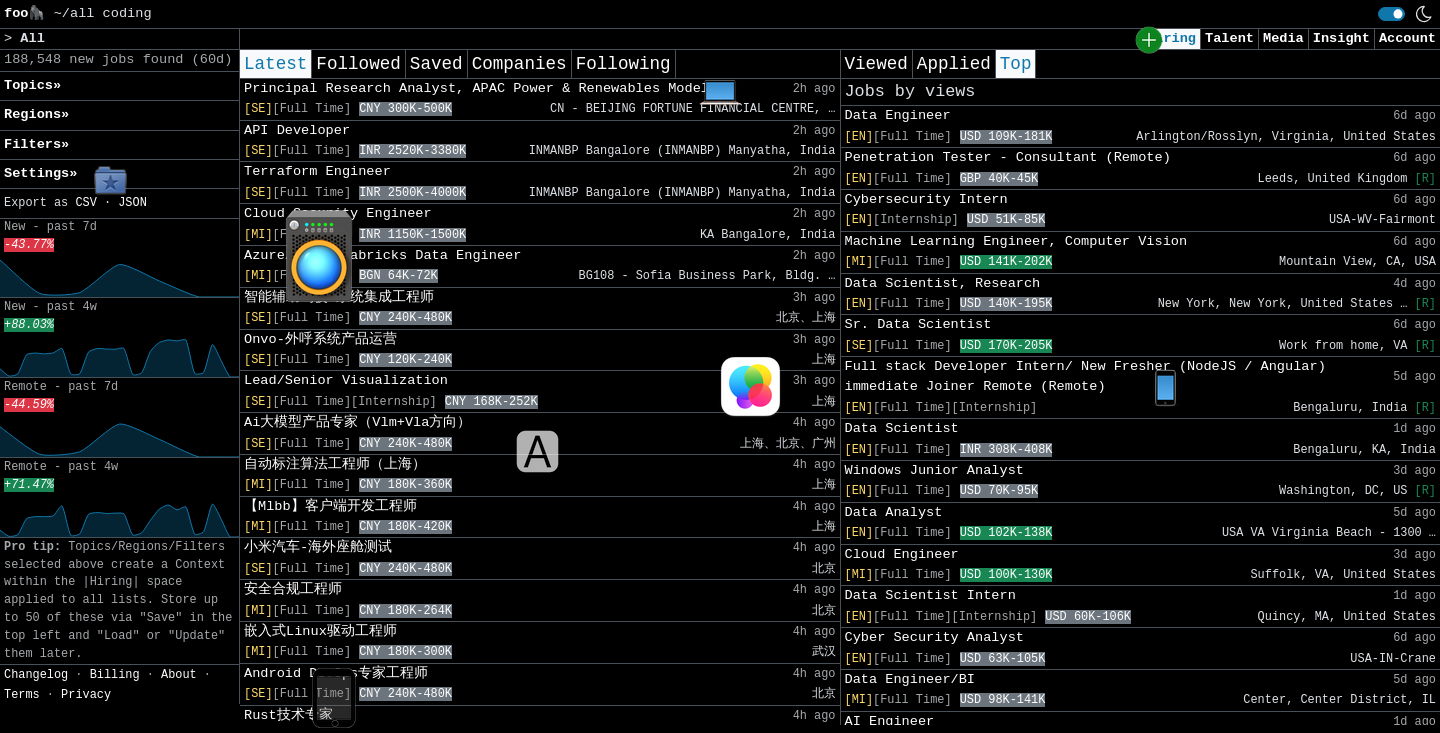  What do you see at coordinates (750, 386) in the screenshot?
I see `open Game Center settings` at bounding box center [750, 386].